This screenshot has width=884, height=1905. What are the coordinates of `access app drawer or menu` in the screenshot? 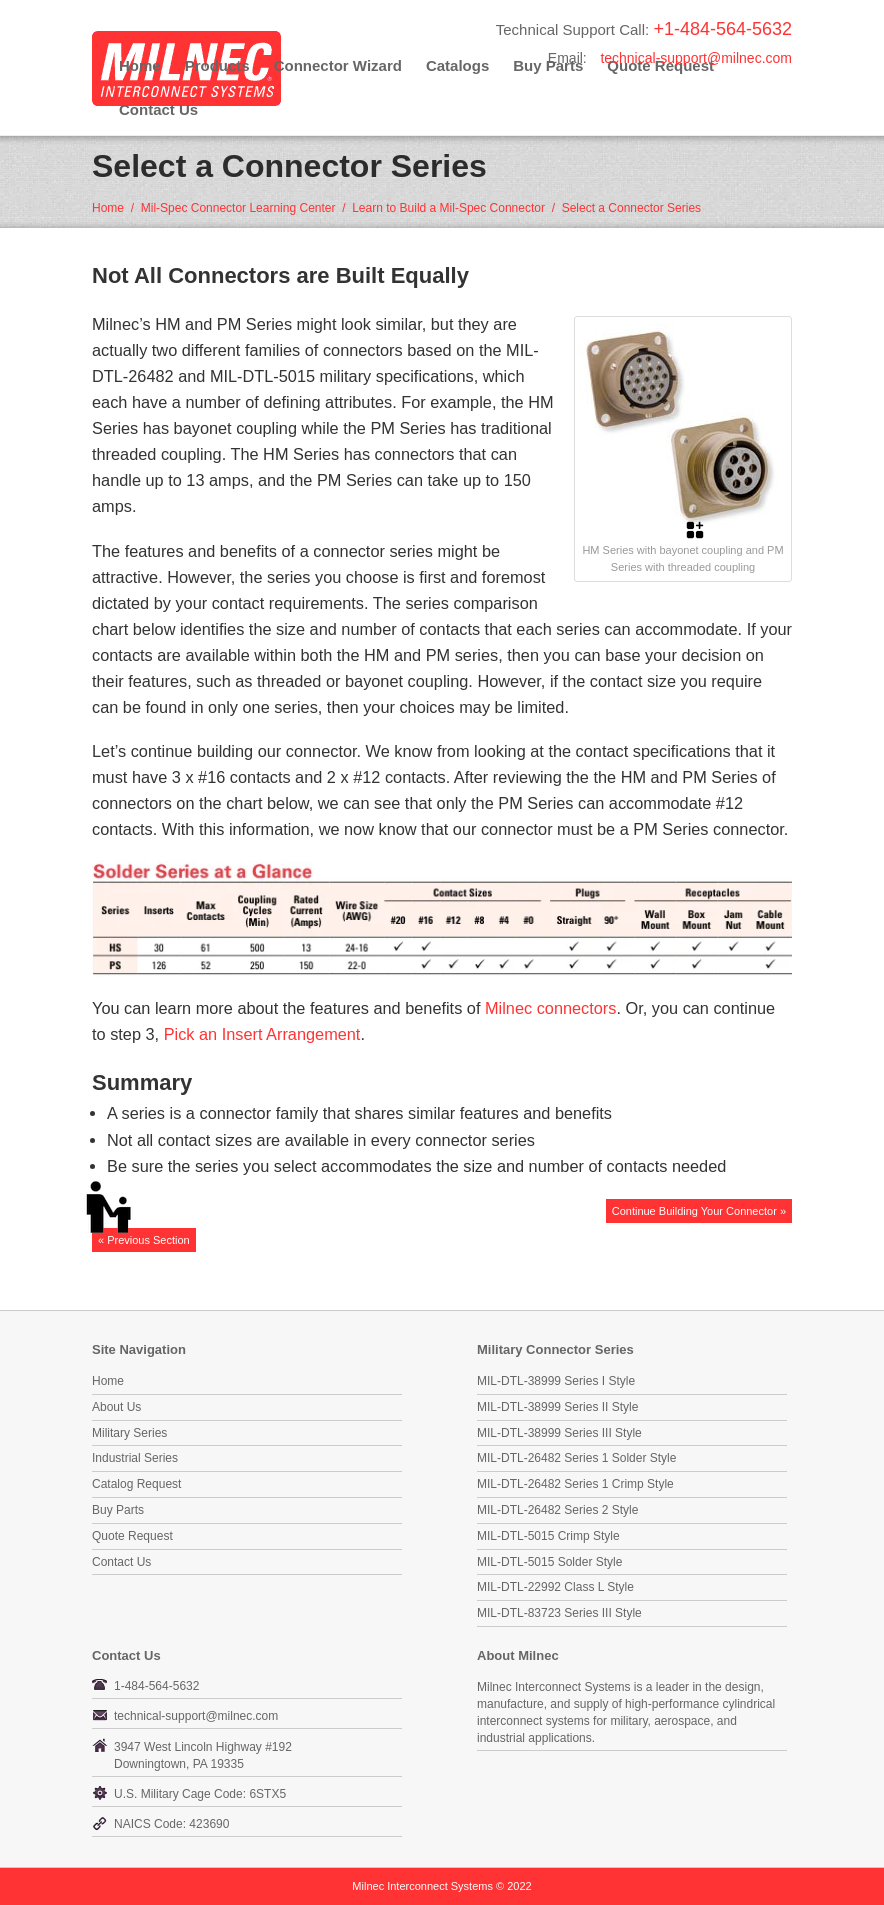 It's located at (695, 530).